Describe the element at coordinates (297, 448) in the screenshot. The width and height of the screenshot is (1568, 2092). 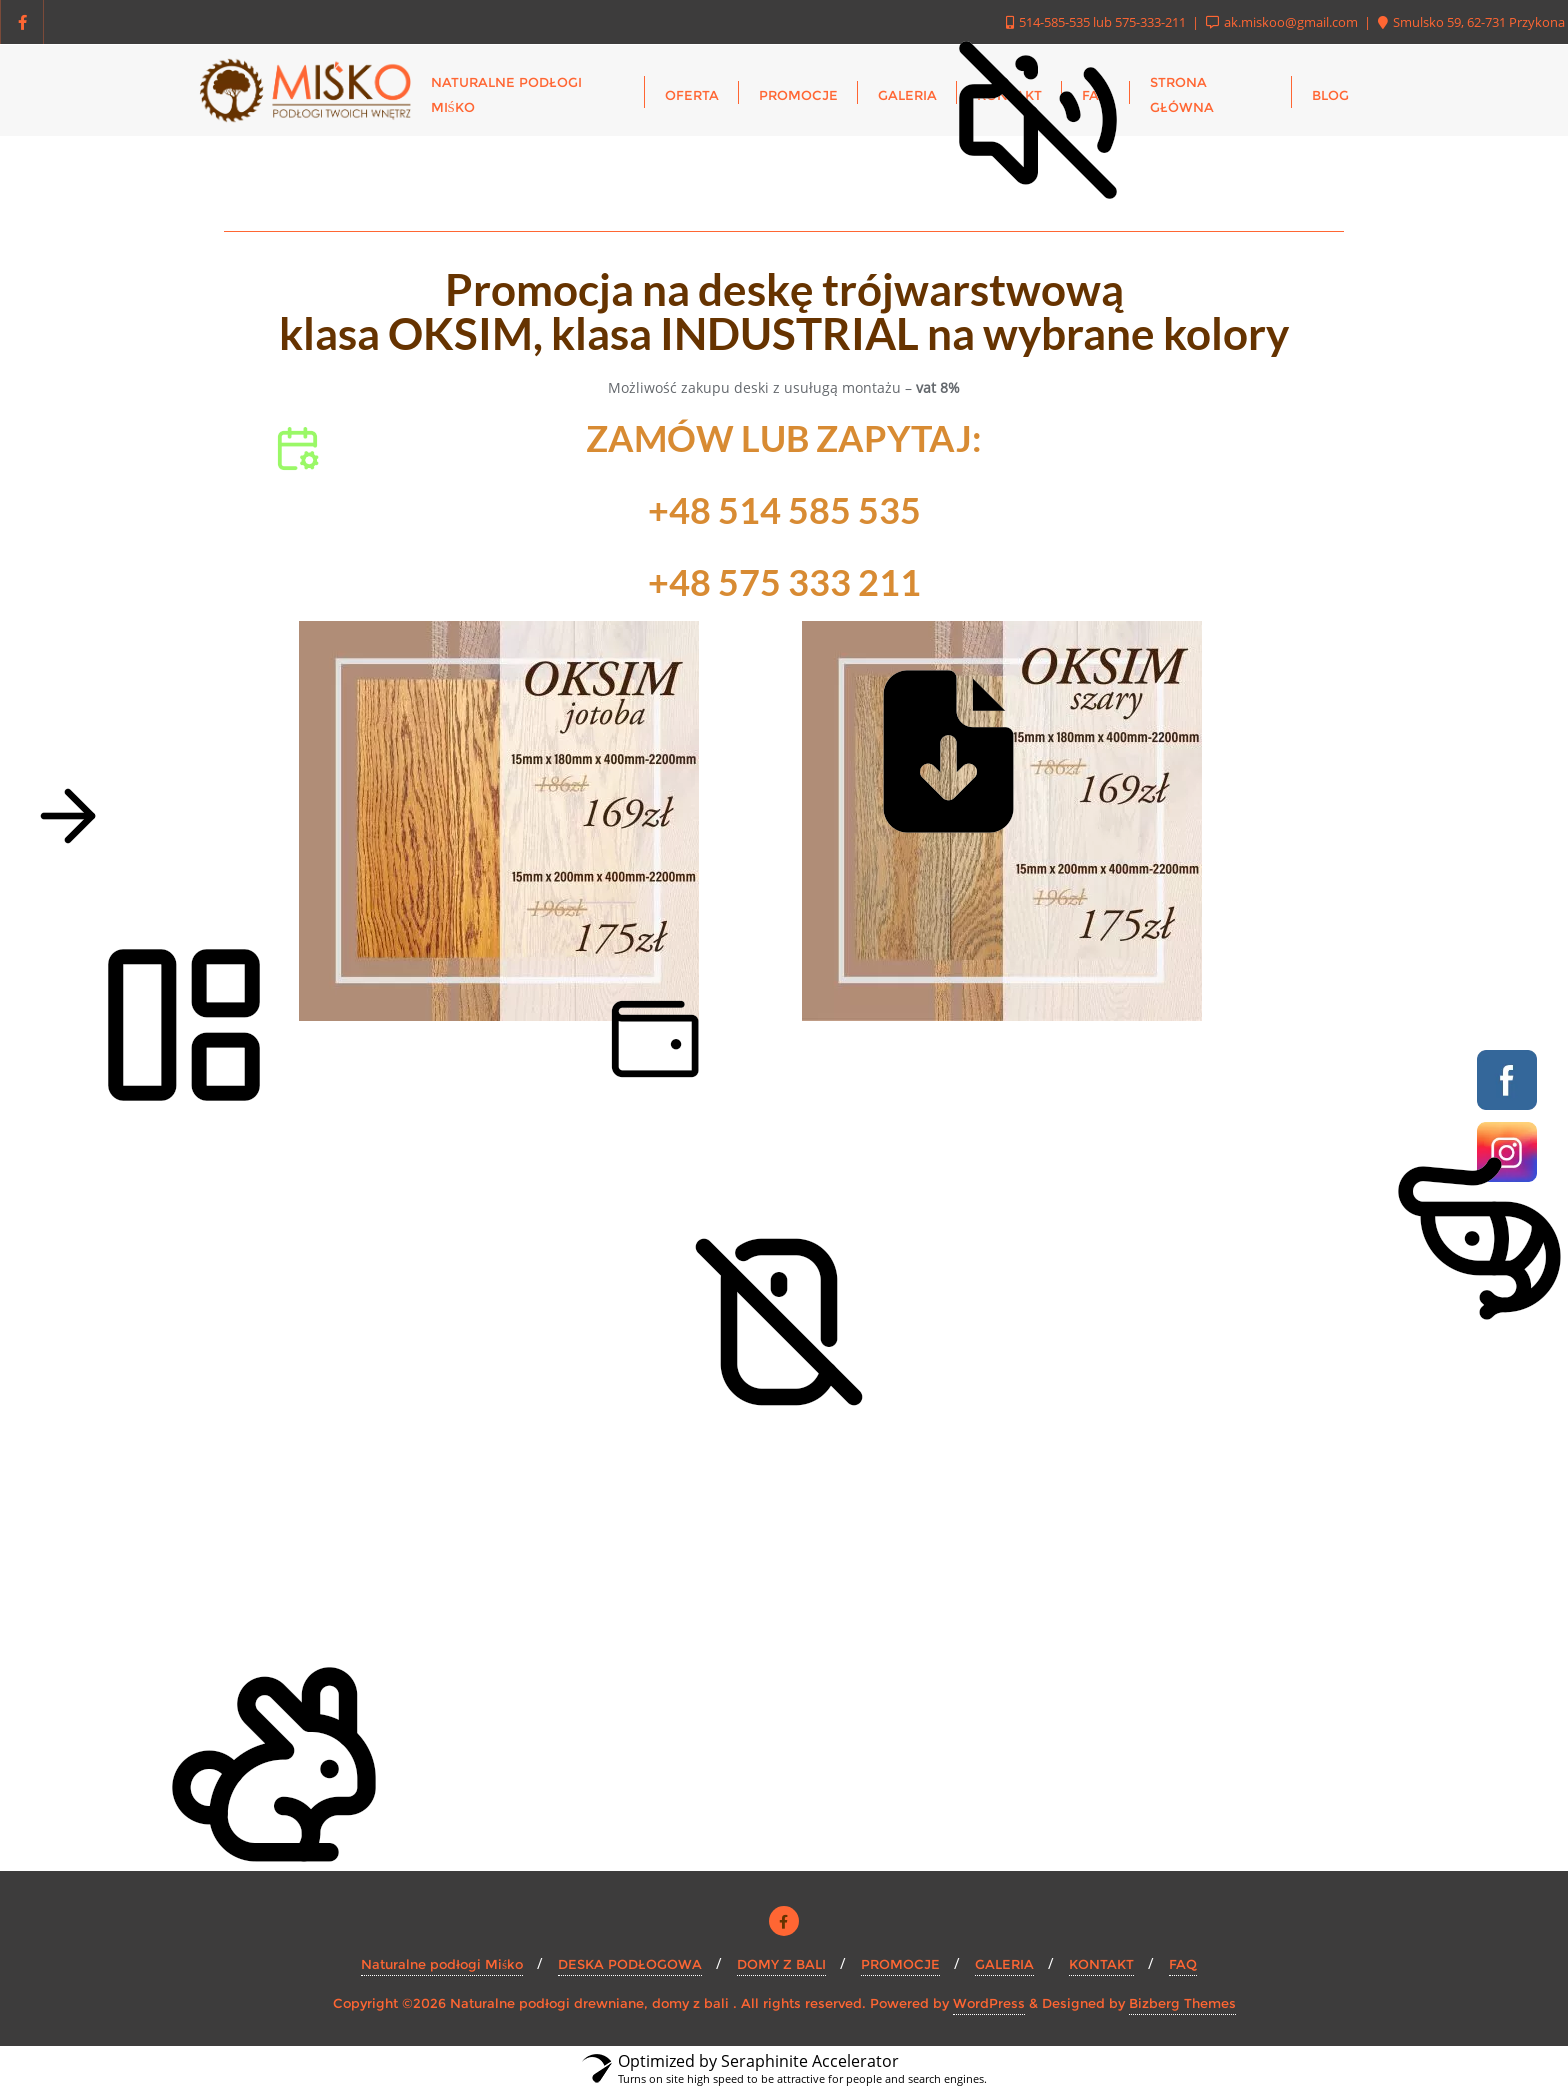
I see `access calendar settings` at that location.